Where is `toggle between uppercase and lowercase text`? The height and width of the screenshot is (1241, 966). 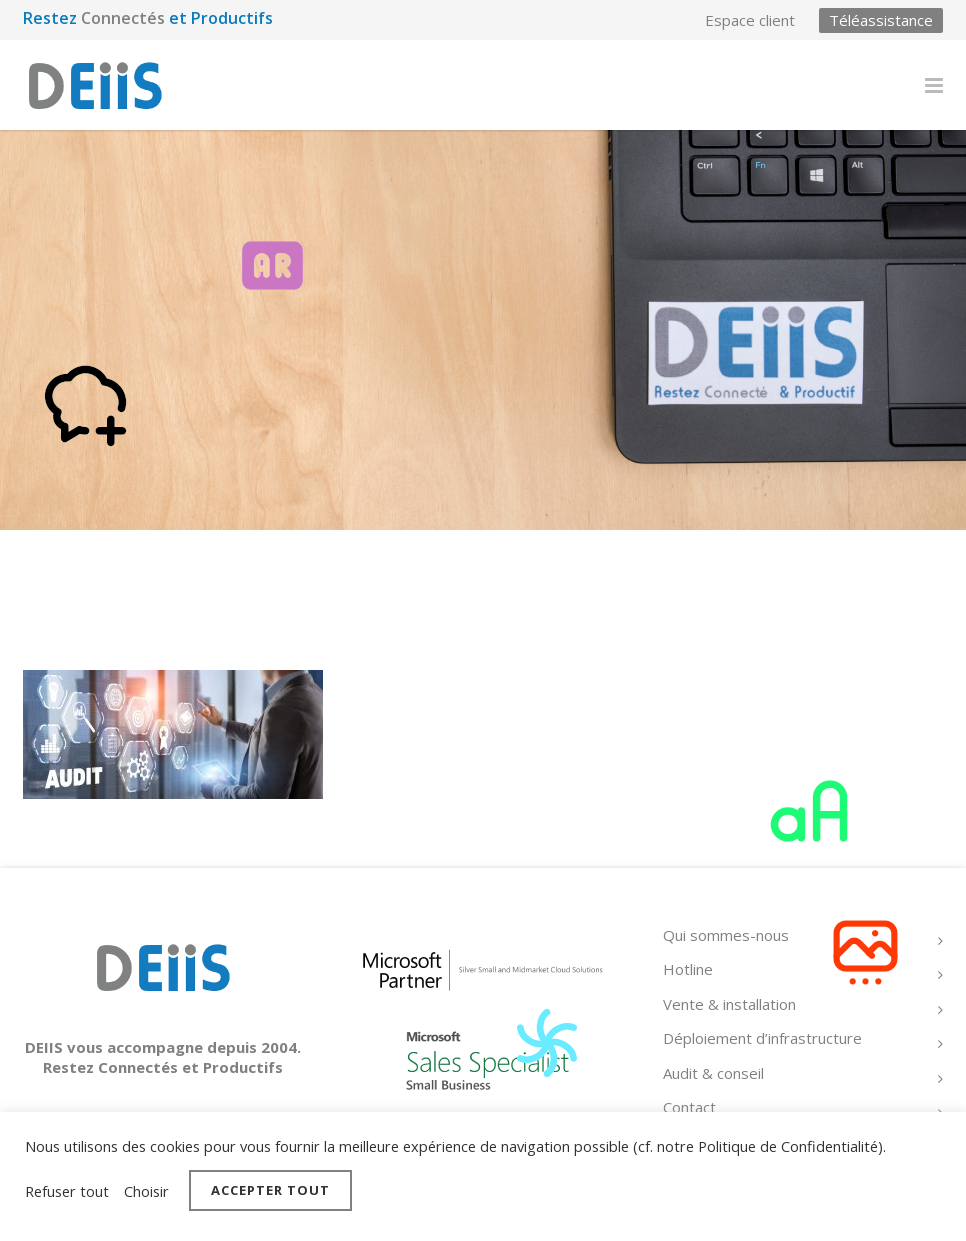
toggle between uppercase and lowercase text is located at coordinates (809, 811).